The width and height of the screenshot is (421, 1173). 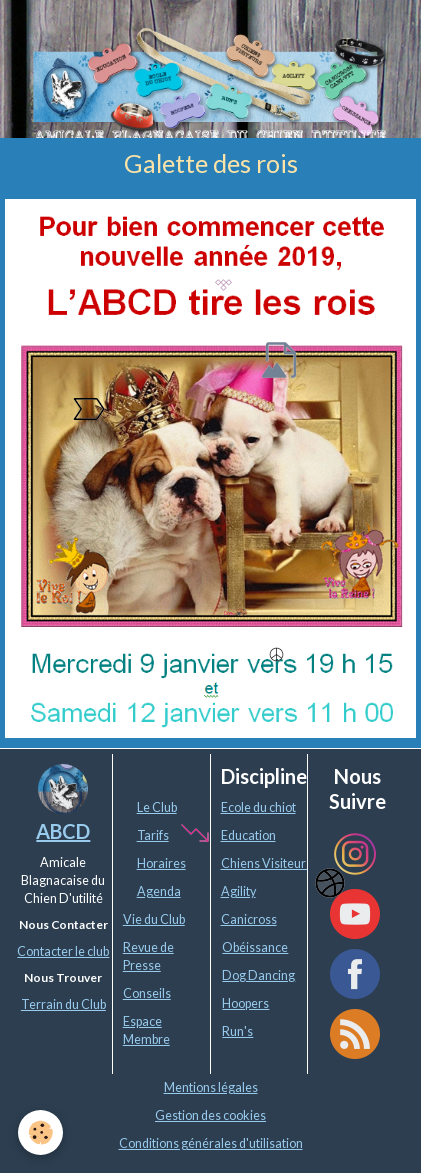 I want to click on apply a label or tag to an item, so click(x=88, y=409).